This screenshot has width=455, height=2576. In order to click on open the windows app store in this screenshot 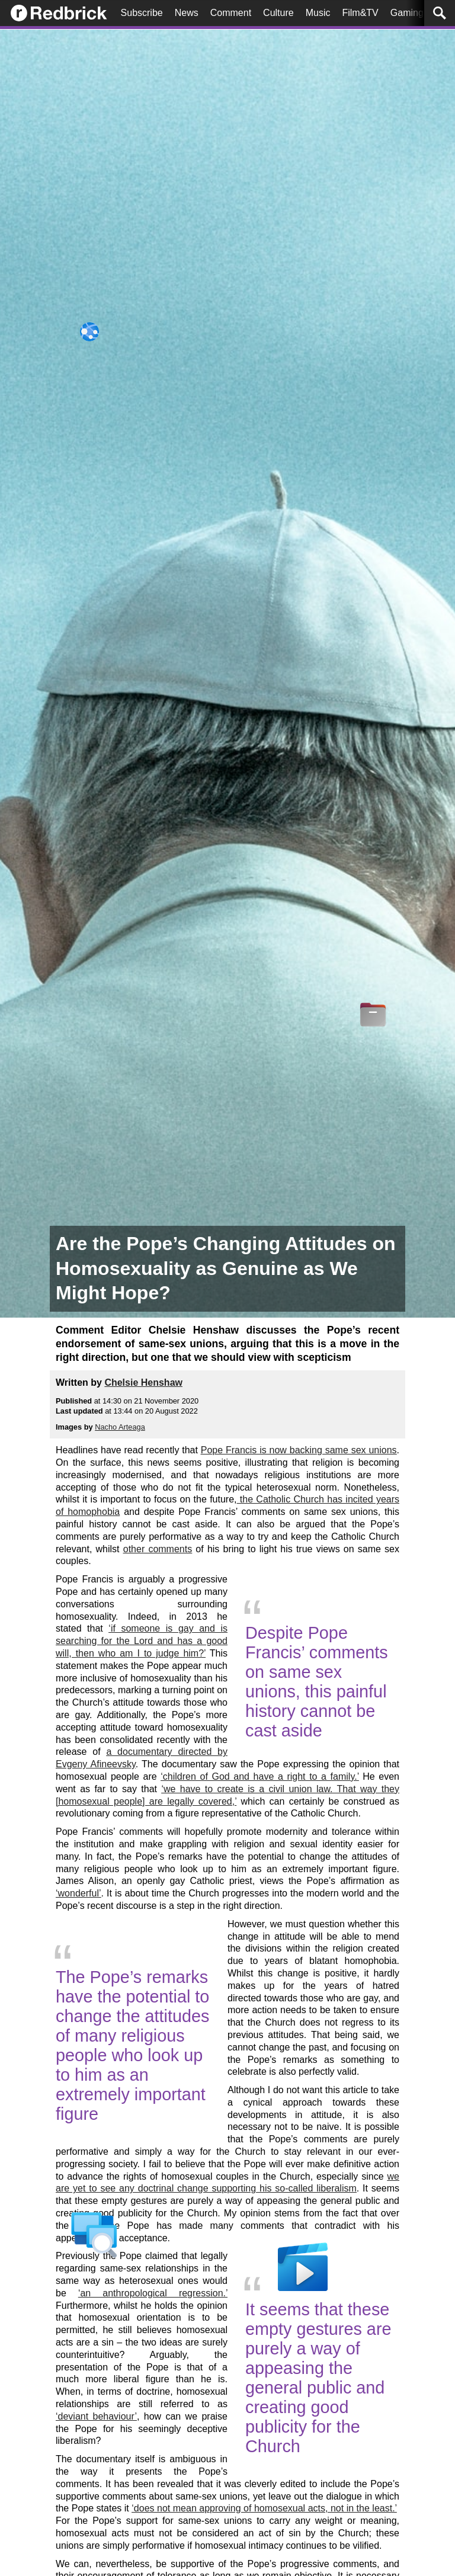, I will do `click(89, 332)`.